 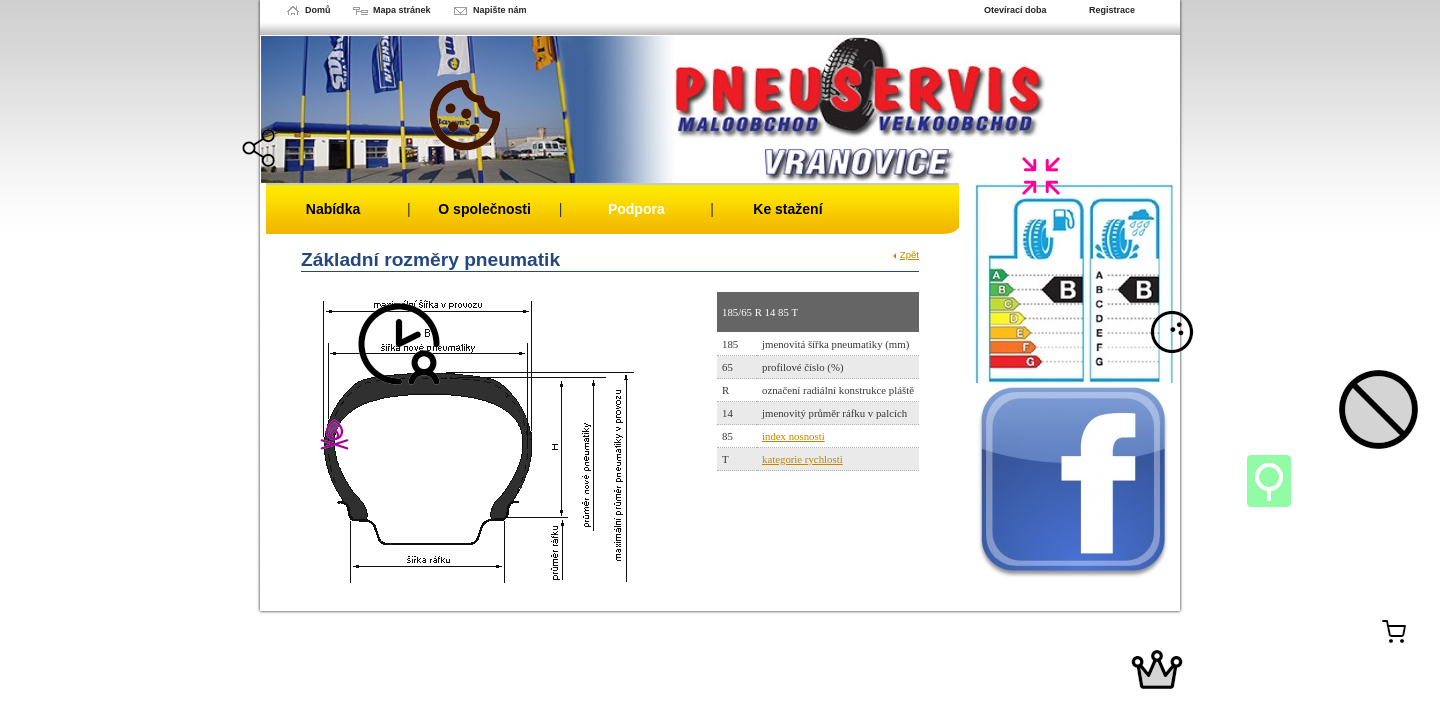 I want to click on access camping or outdoor activity features, so click(x=334, y=434).